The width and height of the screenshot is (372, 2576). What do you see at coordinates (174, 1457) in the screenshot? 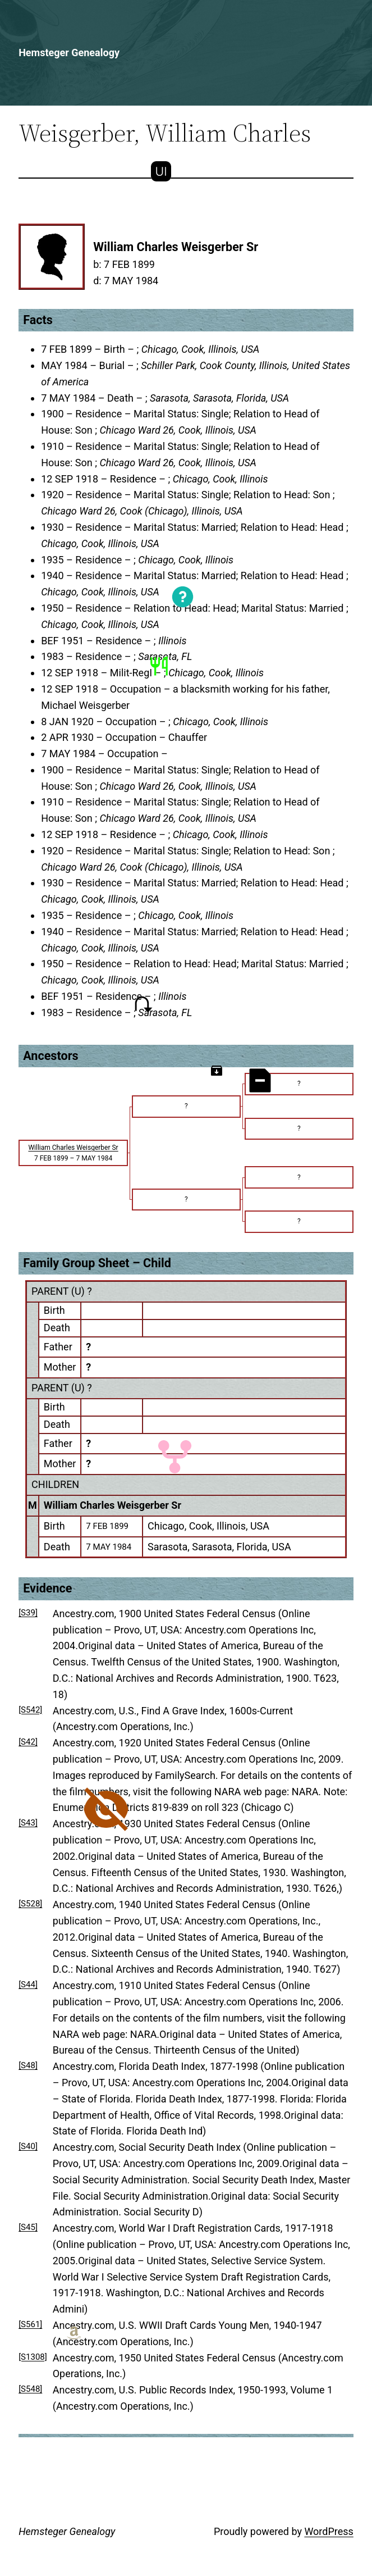
I see `fork a repository` at bounding box center [174, 1457].